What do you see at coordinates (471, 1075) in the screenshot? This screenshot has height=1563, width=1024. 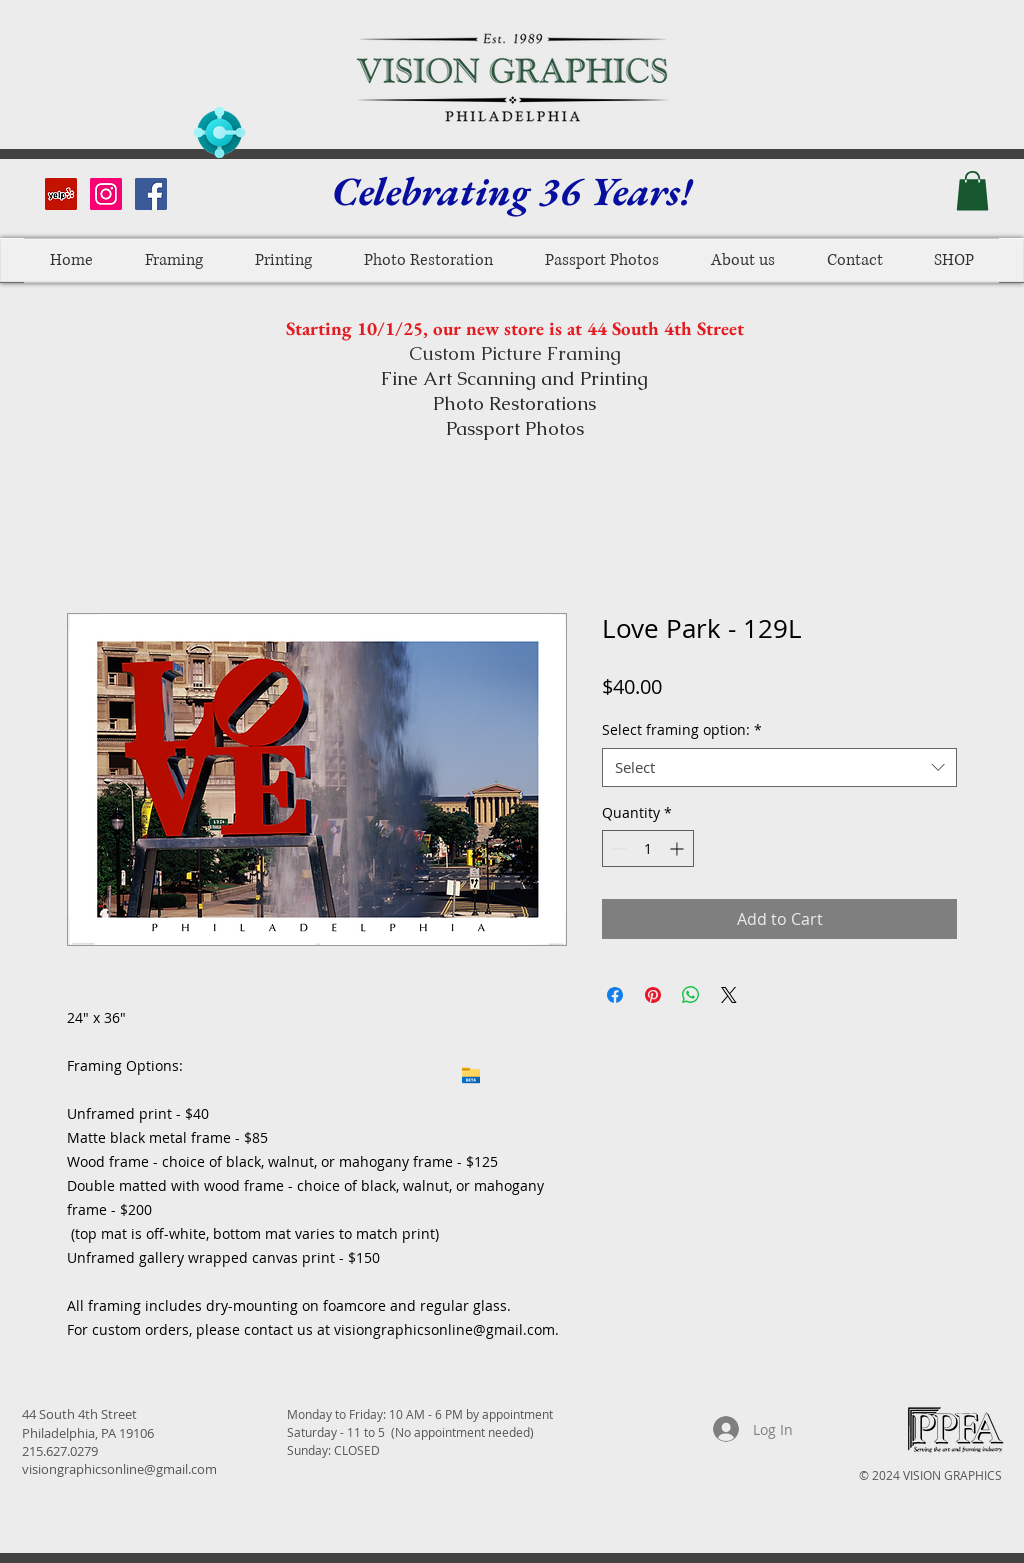 I see `folder containing beta or experimental features` at bounding box center [471, 1075].